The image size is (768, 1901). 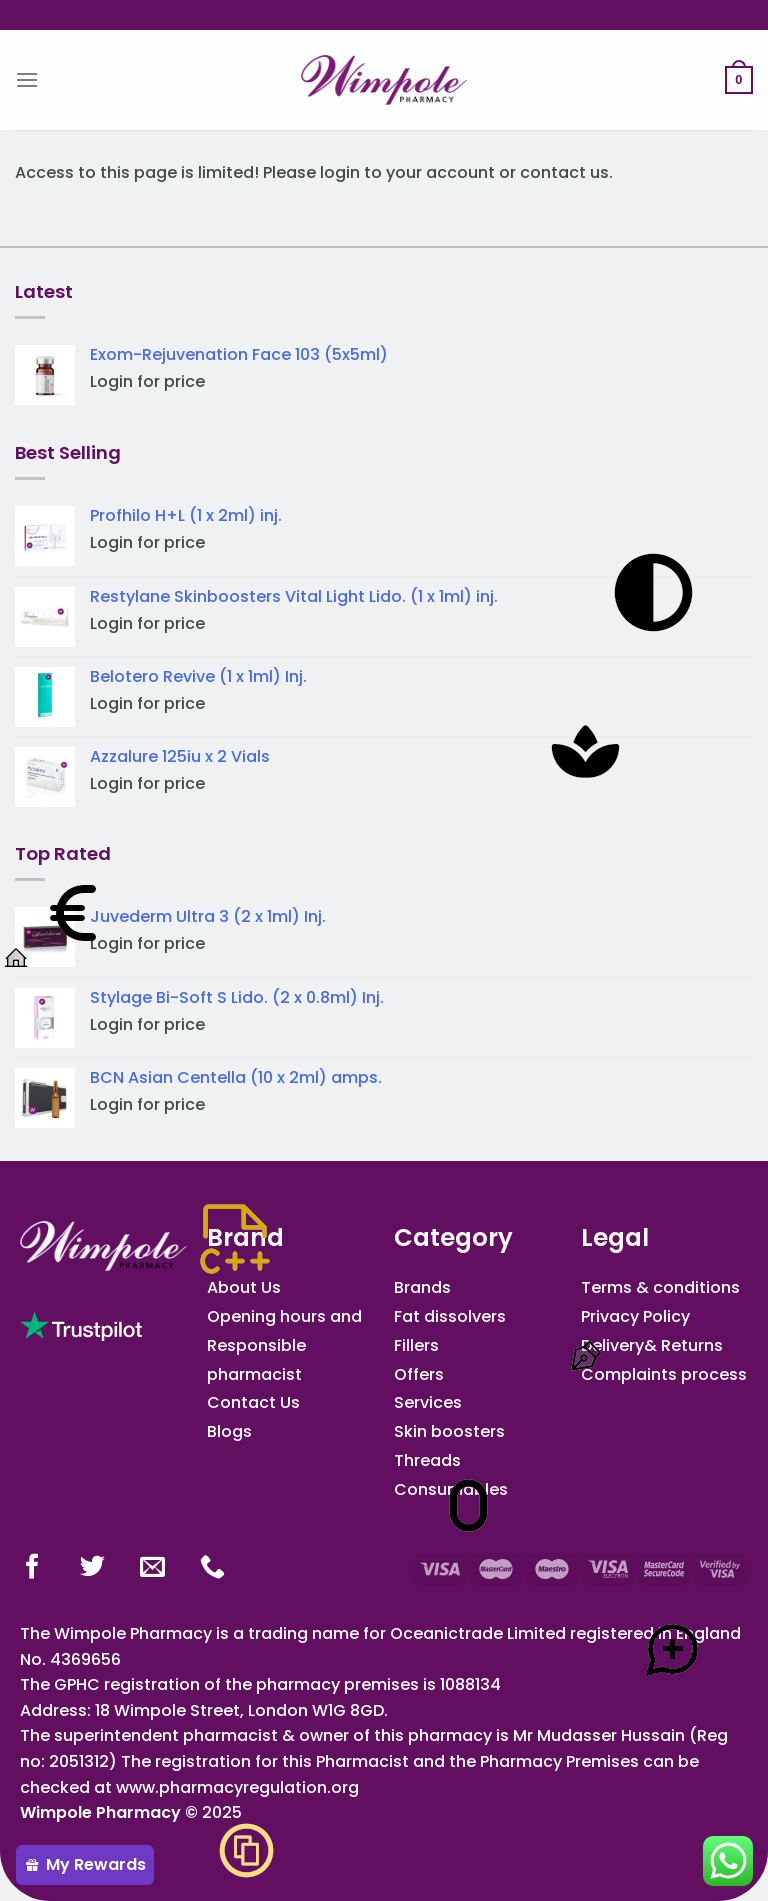 I want to click on add a review or comment to a location, so click(x=673, y=1649).